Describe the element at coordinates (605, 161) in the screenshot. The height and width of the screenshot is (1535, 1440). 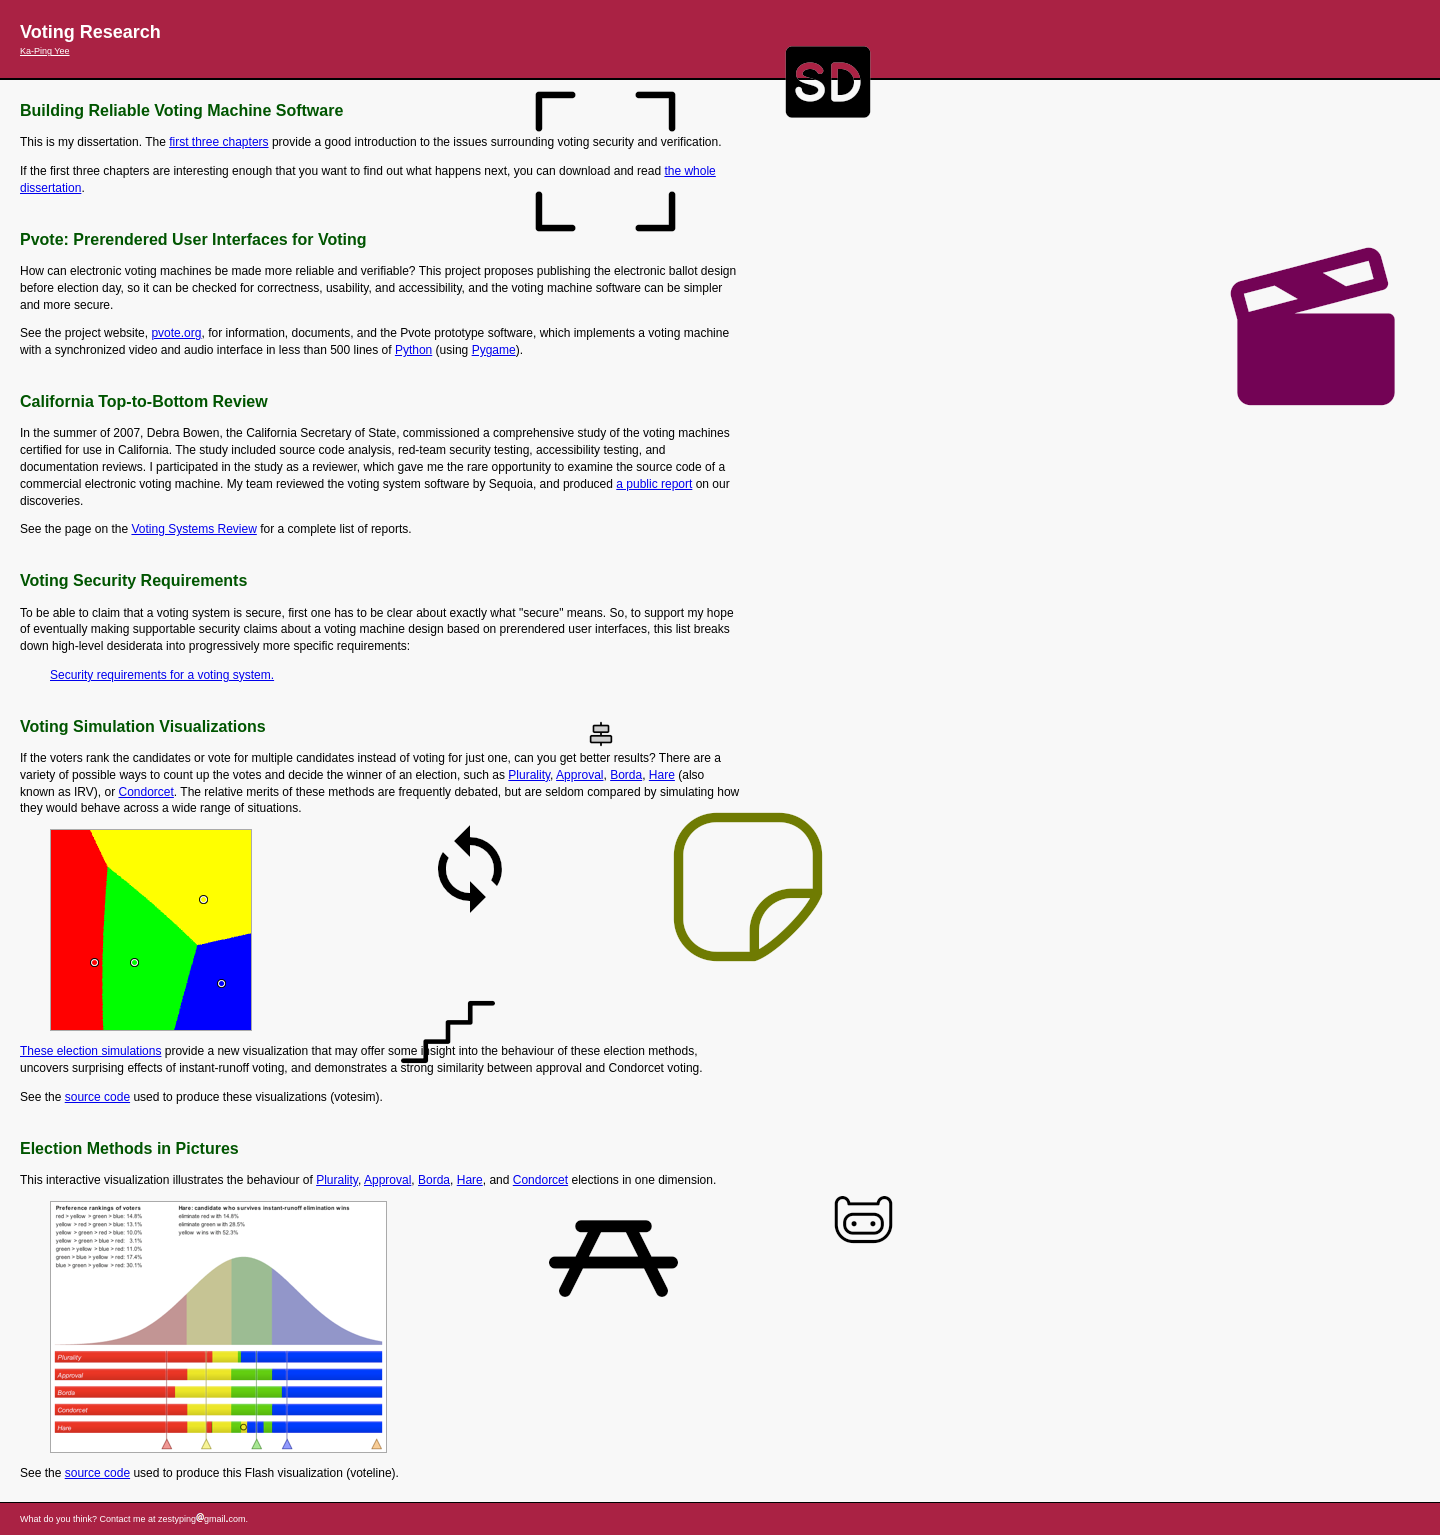
I see `expand to fullscreen mode` at that location.